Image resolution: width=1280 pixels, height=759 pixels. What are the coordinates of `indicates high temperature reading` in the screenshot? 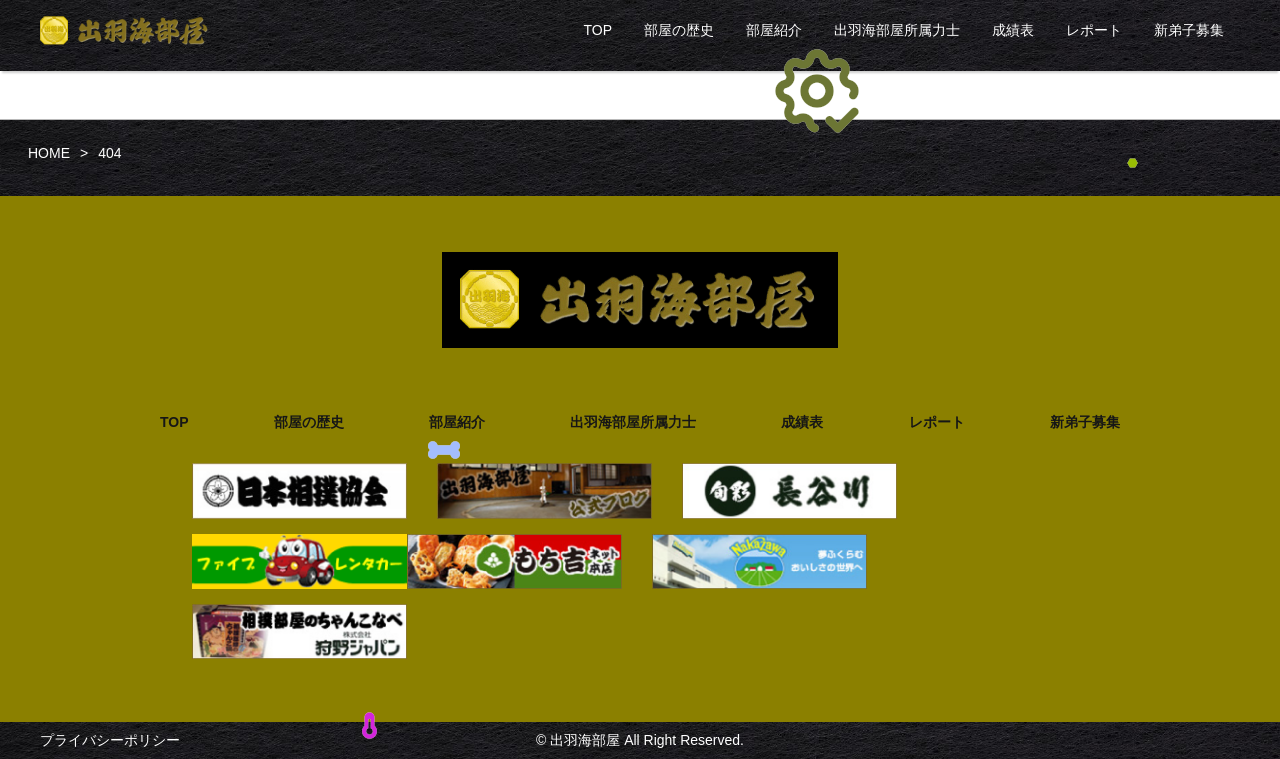 It's located at (369, 725).